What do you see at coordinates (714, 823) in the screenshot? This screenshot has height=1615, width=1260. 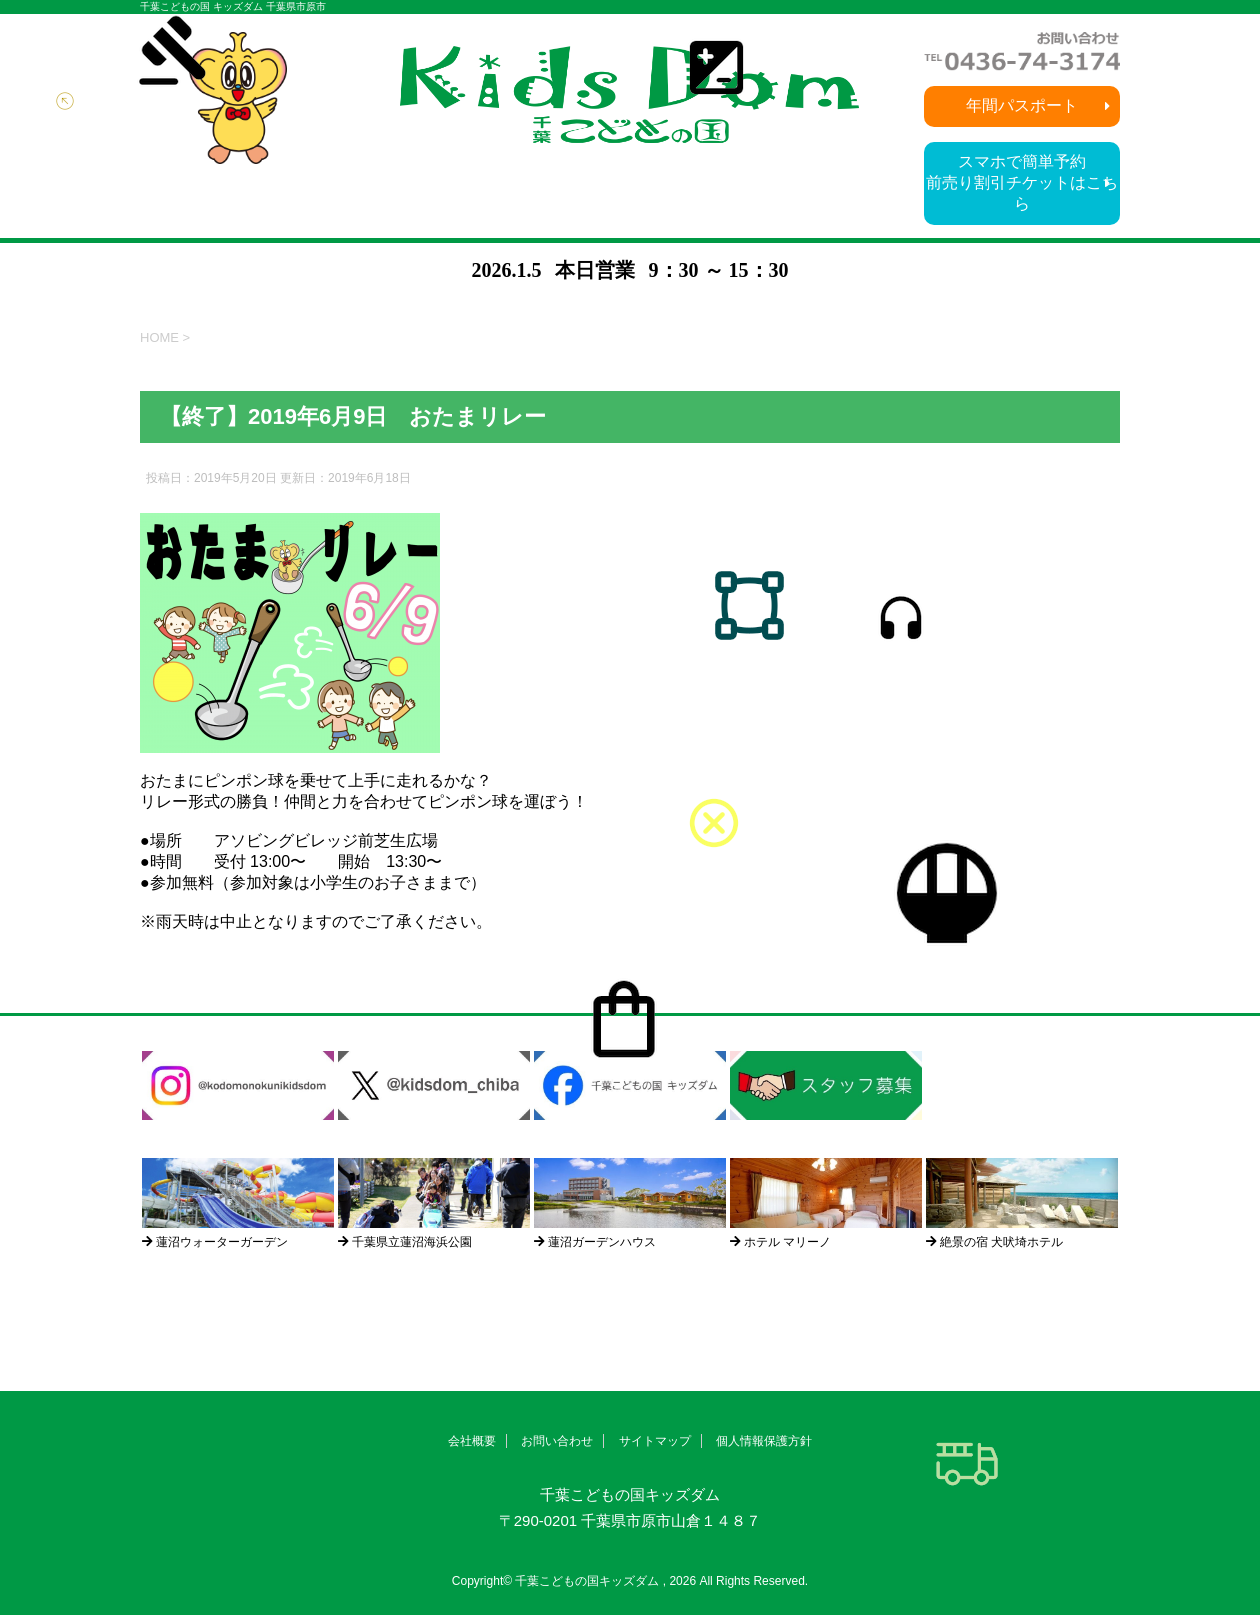 I see `playstation cross button symbol` at bounding box center [714, 823].